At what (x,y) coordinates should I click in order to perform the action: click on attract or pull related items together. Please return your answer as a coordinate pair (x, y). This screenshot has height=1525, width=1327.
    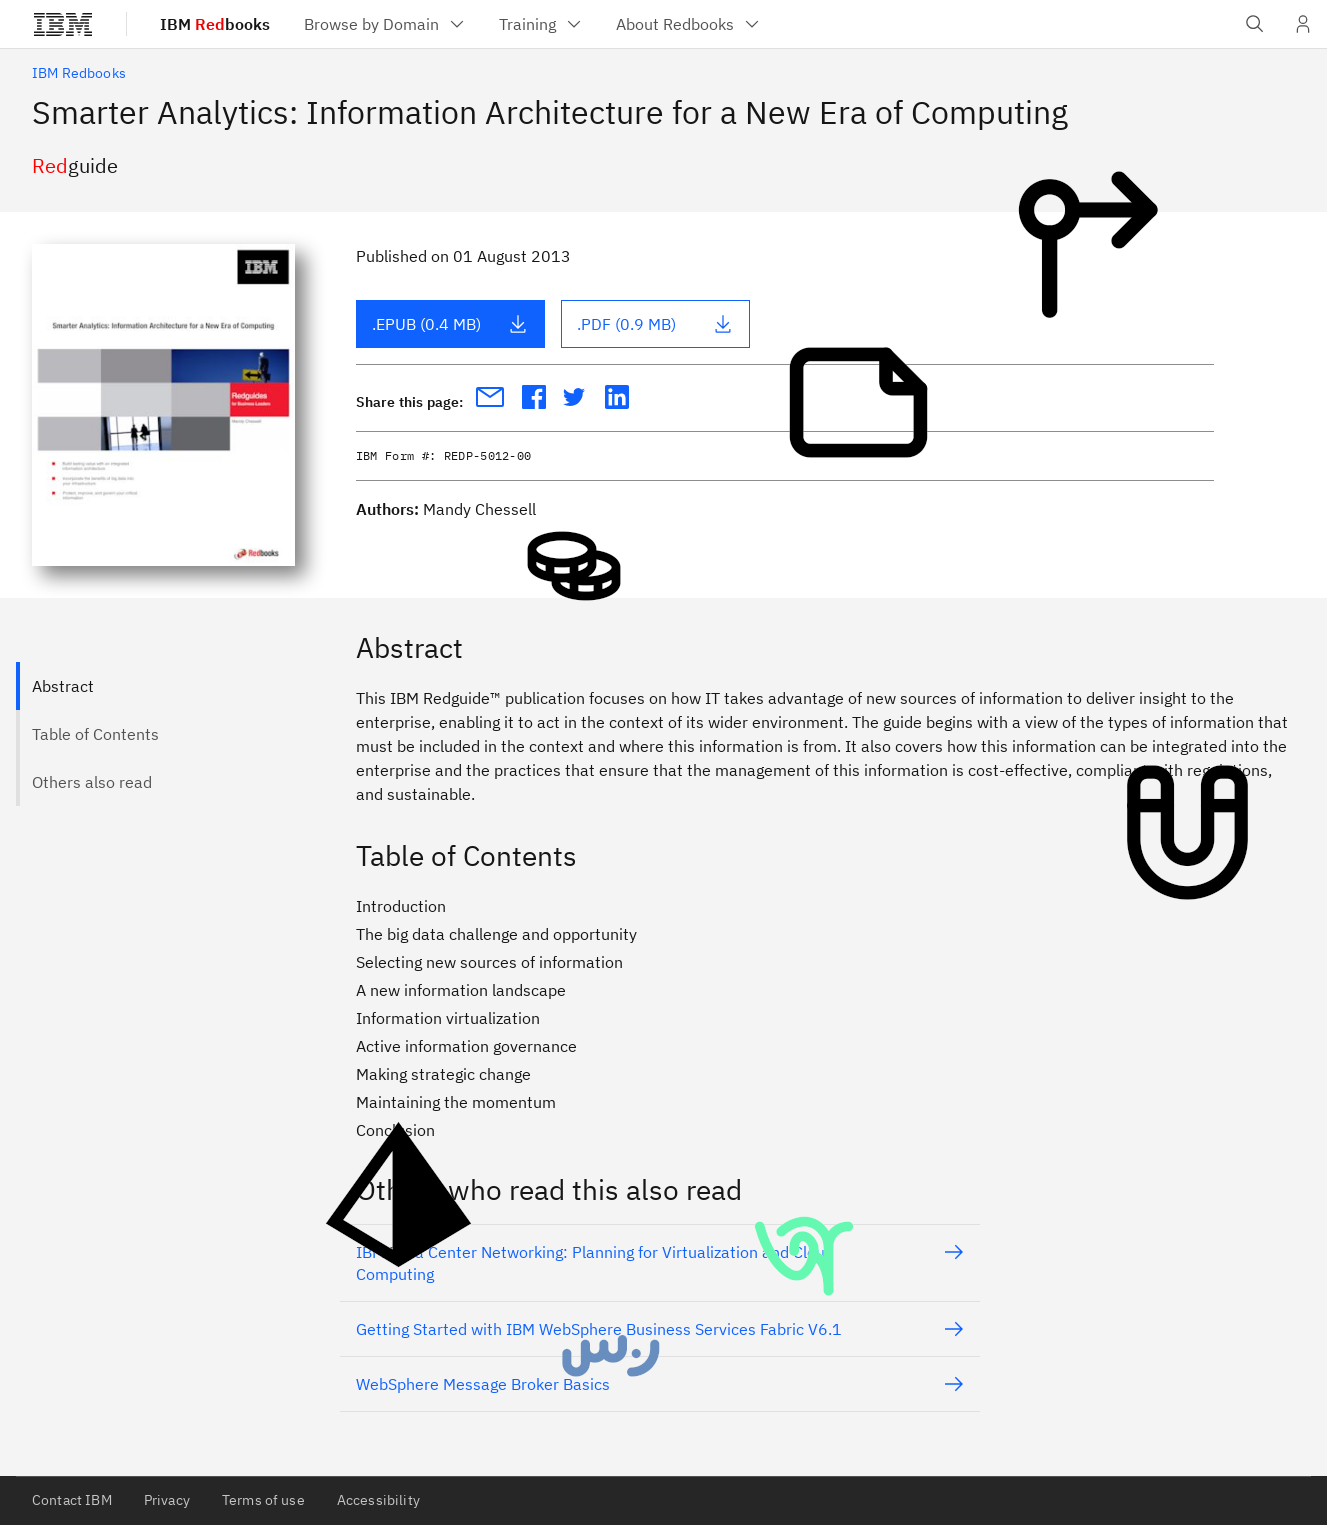
    Looking at the image, I should click on (1187, 832).